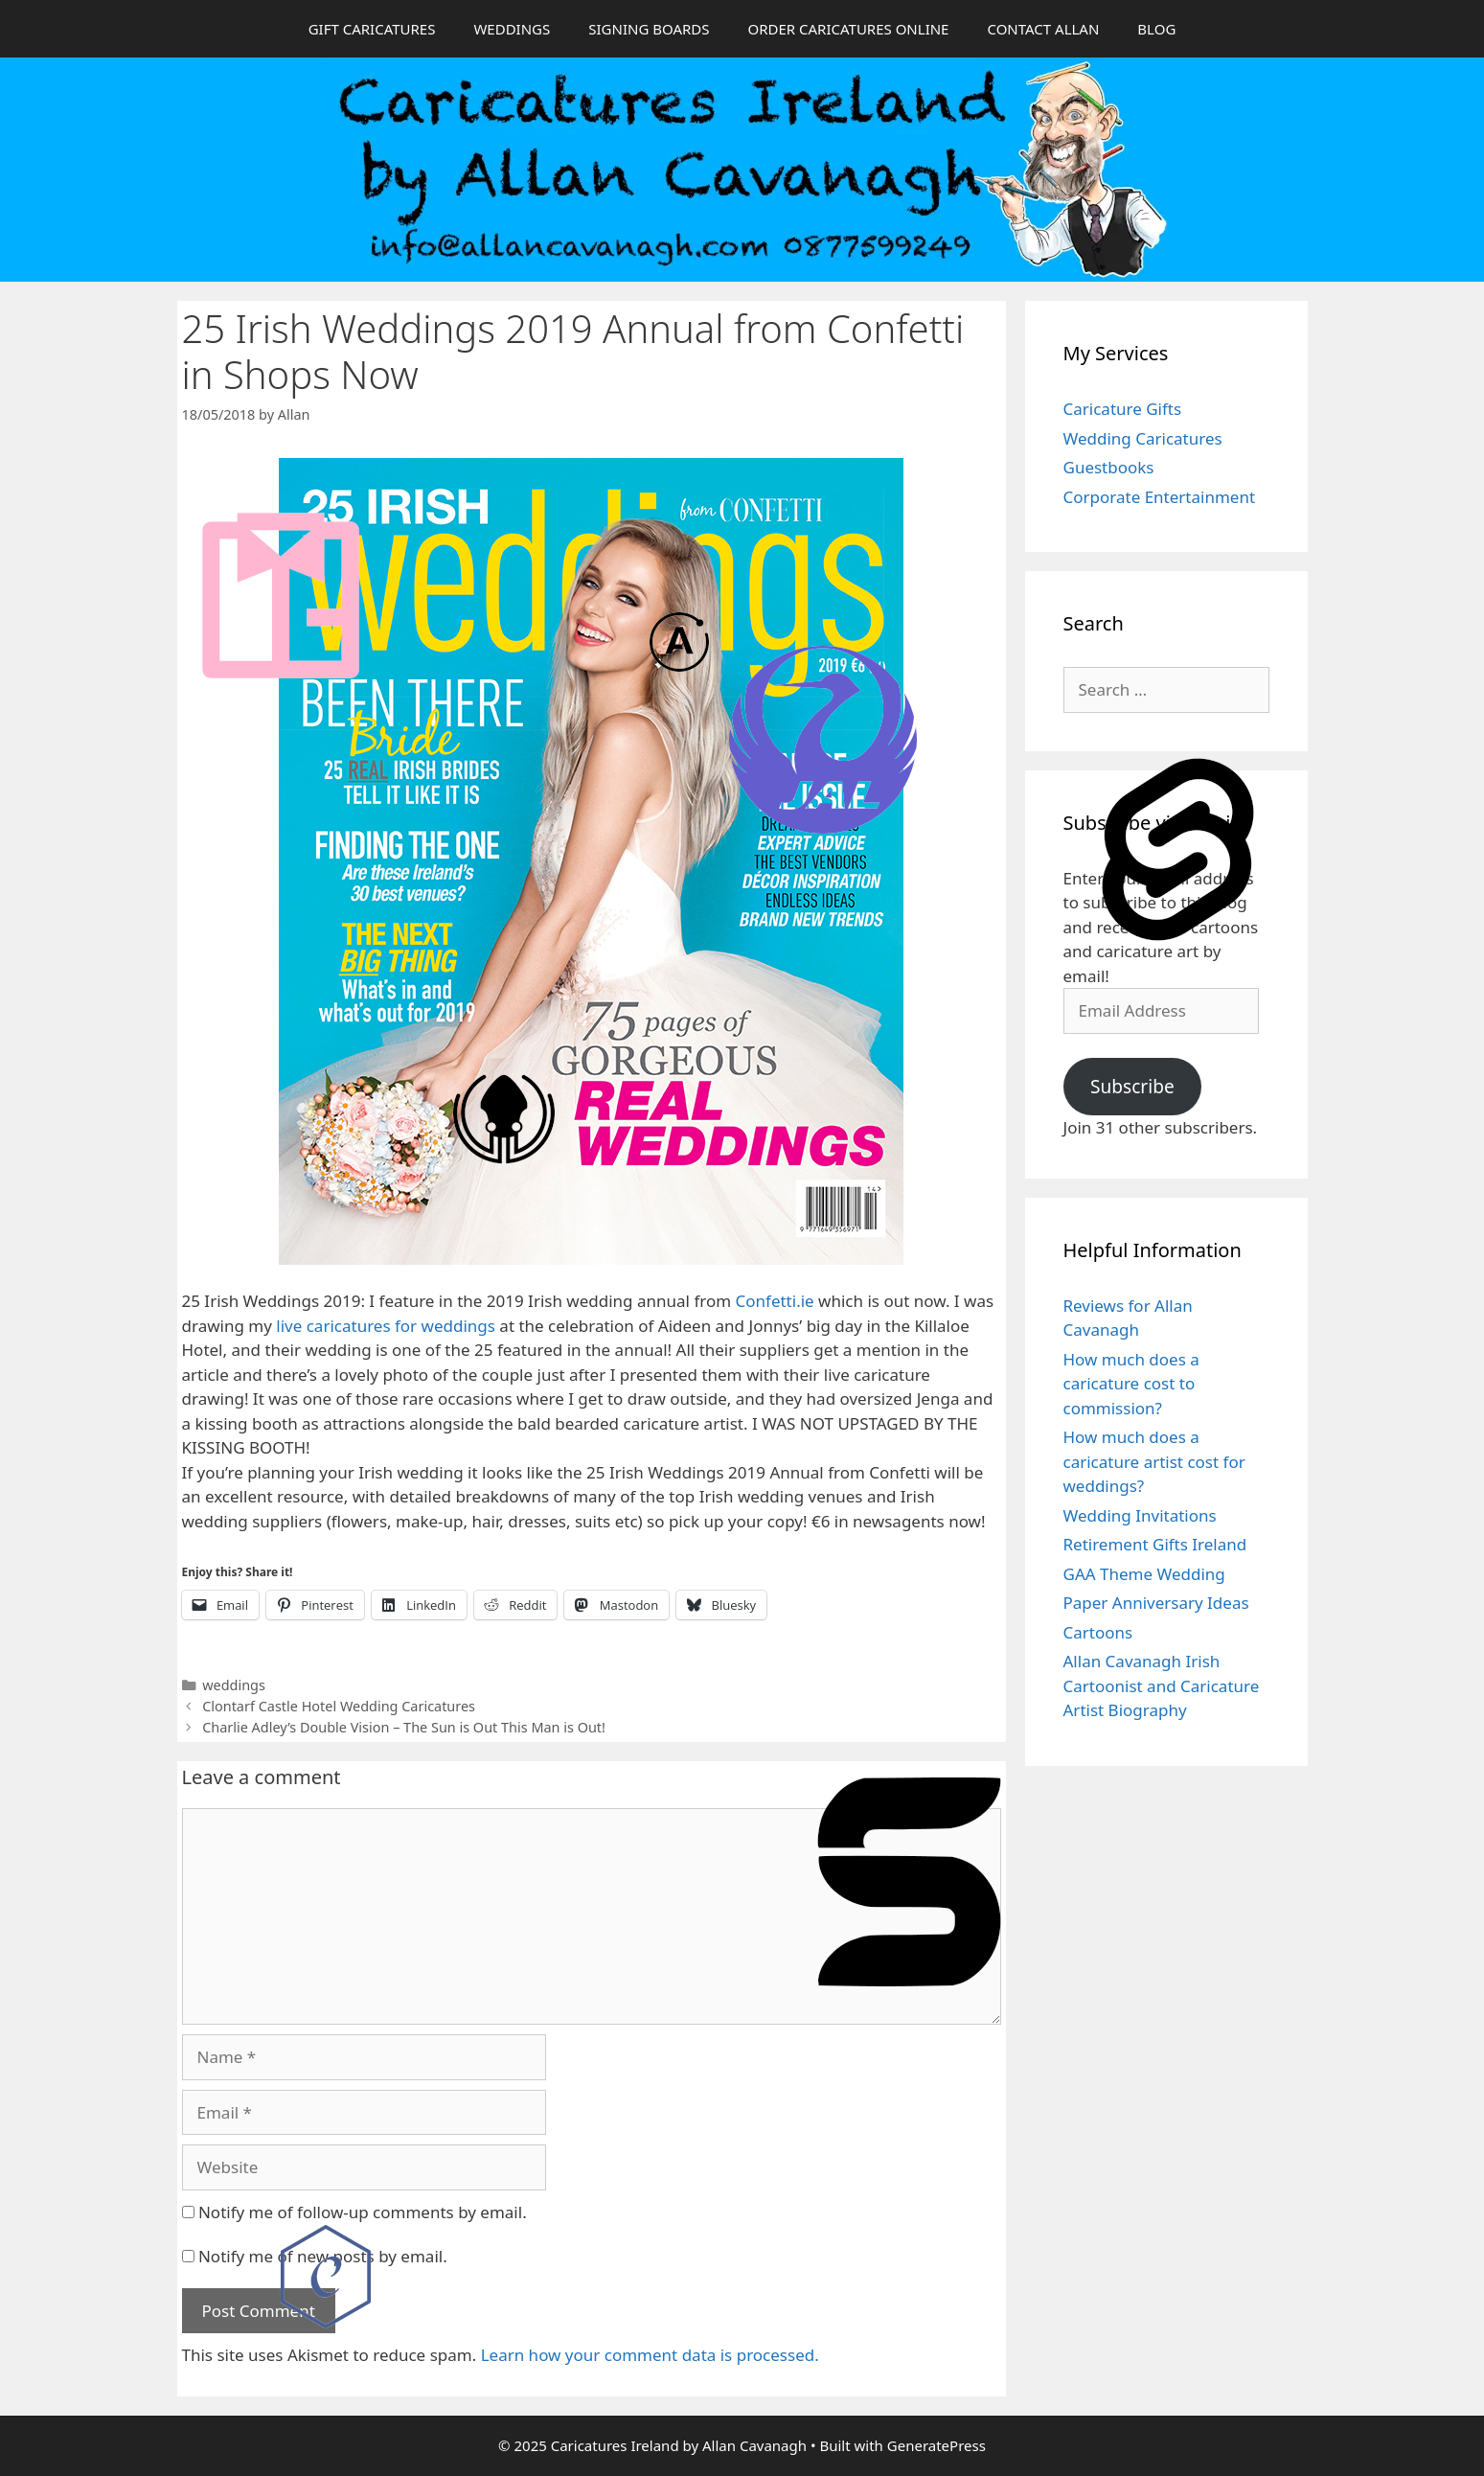 Image resolution: width=1484 pixels, height=2476 pixels. I want to click on Scrutinizer CI logo, so click(909, 1882).